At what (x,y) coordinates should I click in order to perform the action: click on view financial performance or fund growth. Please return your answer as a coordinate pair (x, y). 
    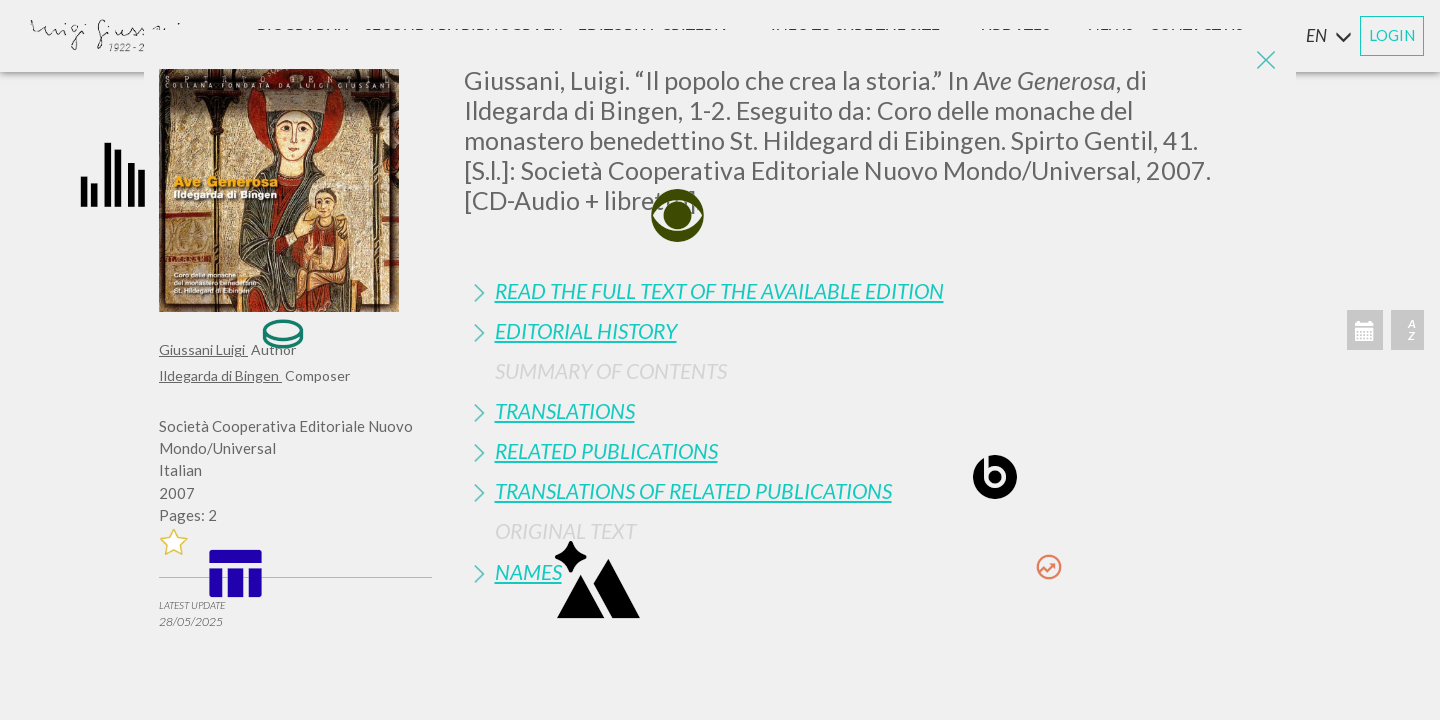
    Looking at the image, I should click on (1049, 567).